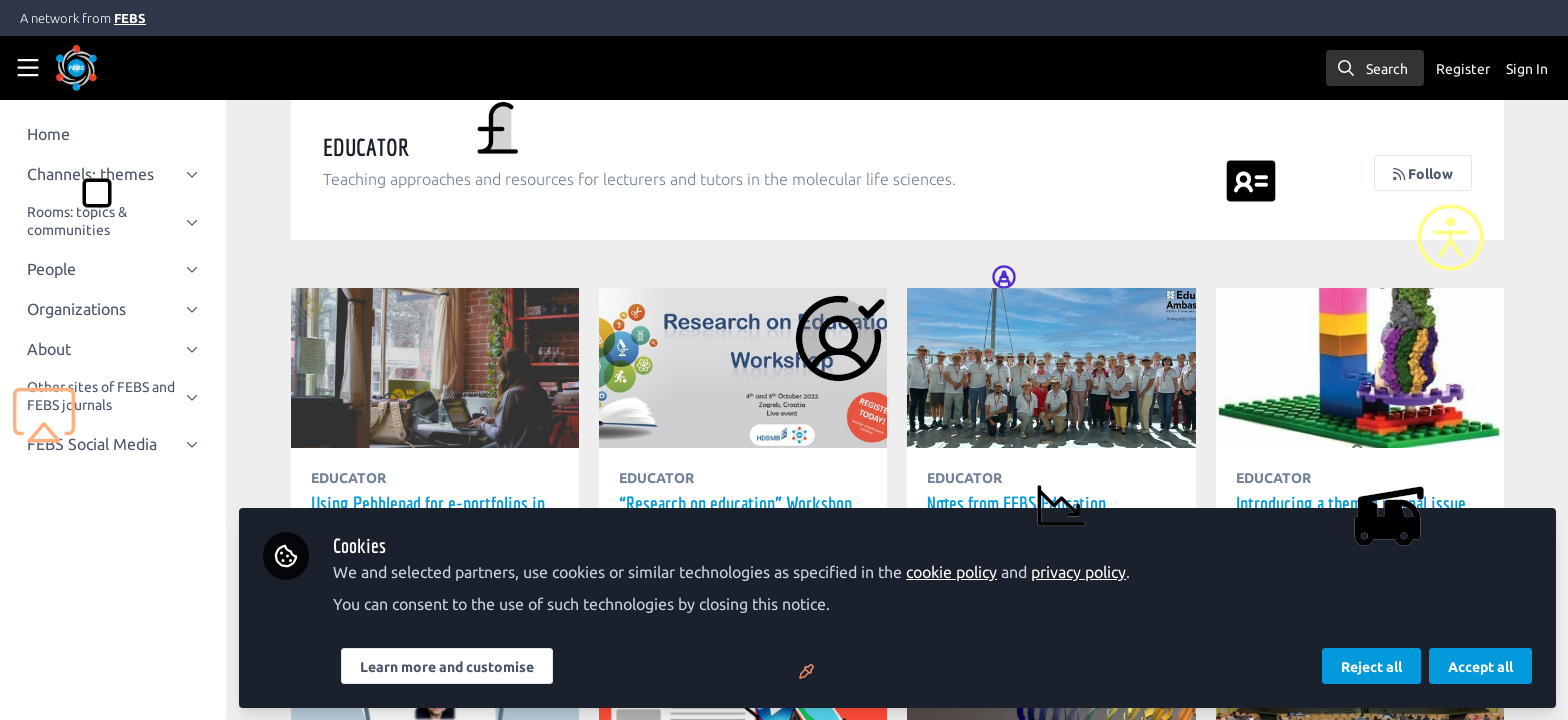 This screenshot has width=1568, height=720. Describe the element at coordinates (1387, 519) in the screenshot. I see `request roadside assistance or towing` at that location.